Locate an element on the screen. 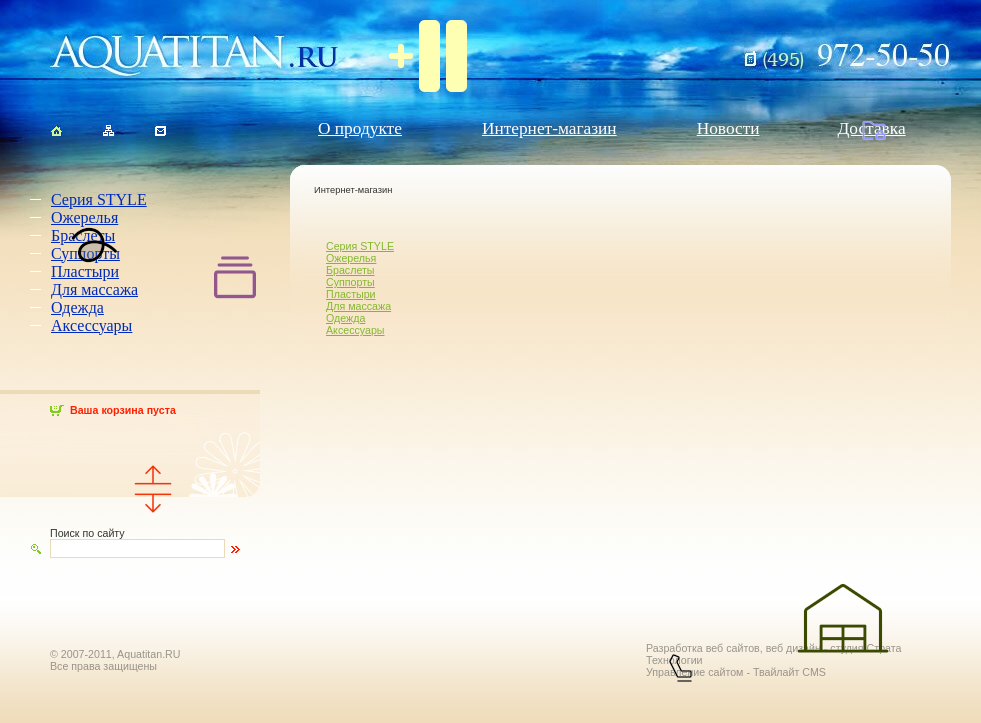 This screenshot has width=981, height=723. add a new column to the left is located at coordinates (434, 56).